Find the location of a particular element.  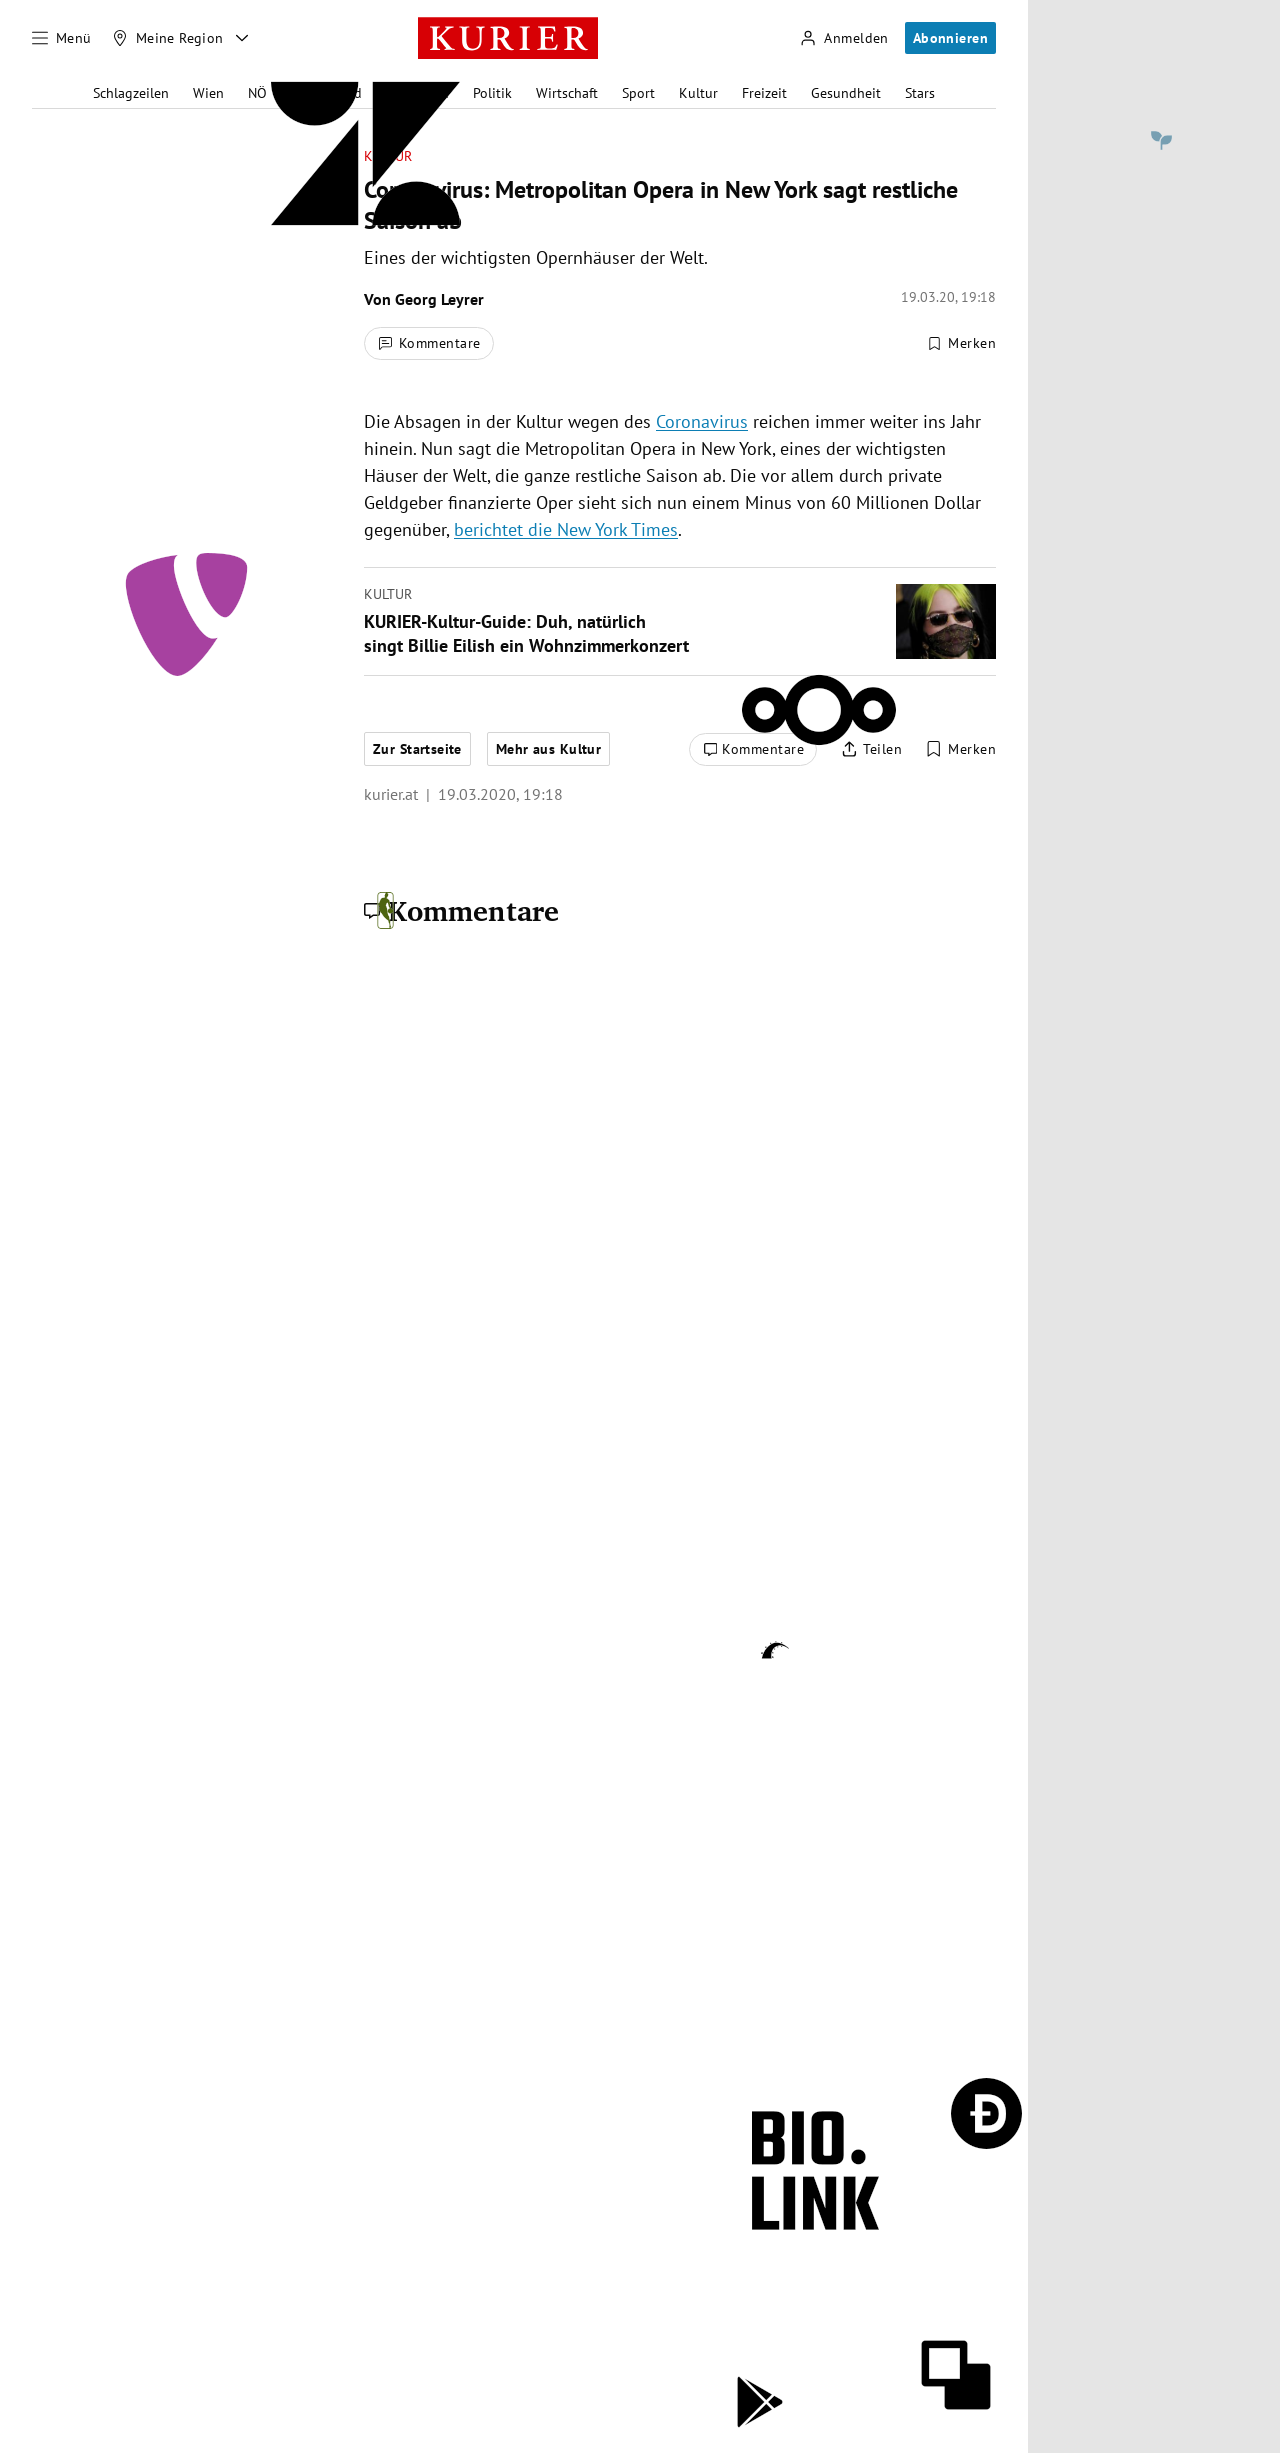

TYPO3 content management system logo is located at coordinates (186, 614).